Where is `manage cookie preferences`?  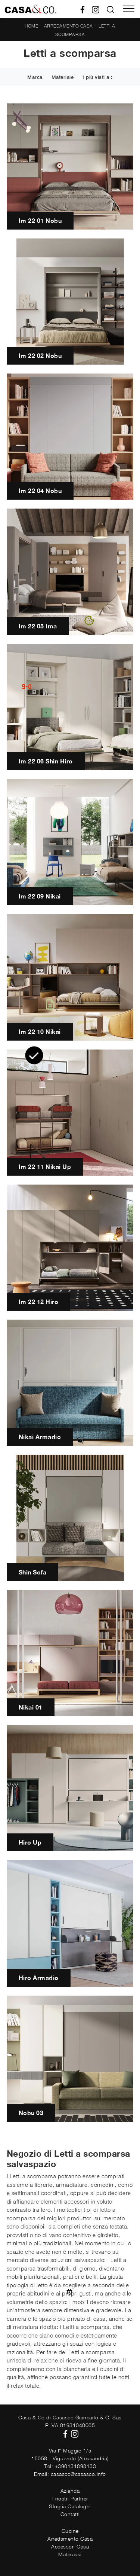
manage cookie preferences is located at coordinates (89, 621).